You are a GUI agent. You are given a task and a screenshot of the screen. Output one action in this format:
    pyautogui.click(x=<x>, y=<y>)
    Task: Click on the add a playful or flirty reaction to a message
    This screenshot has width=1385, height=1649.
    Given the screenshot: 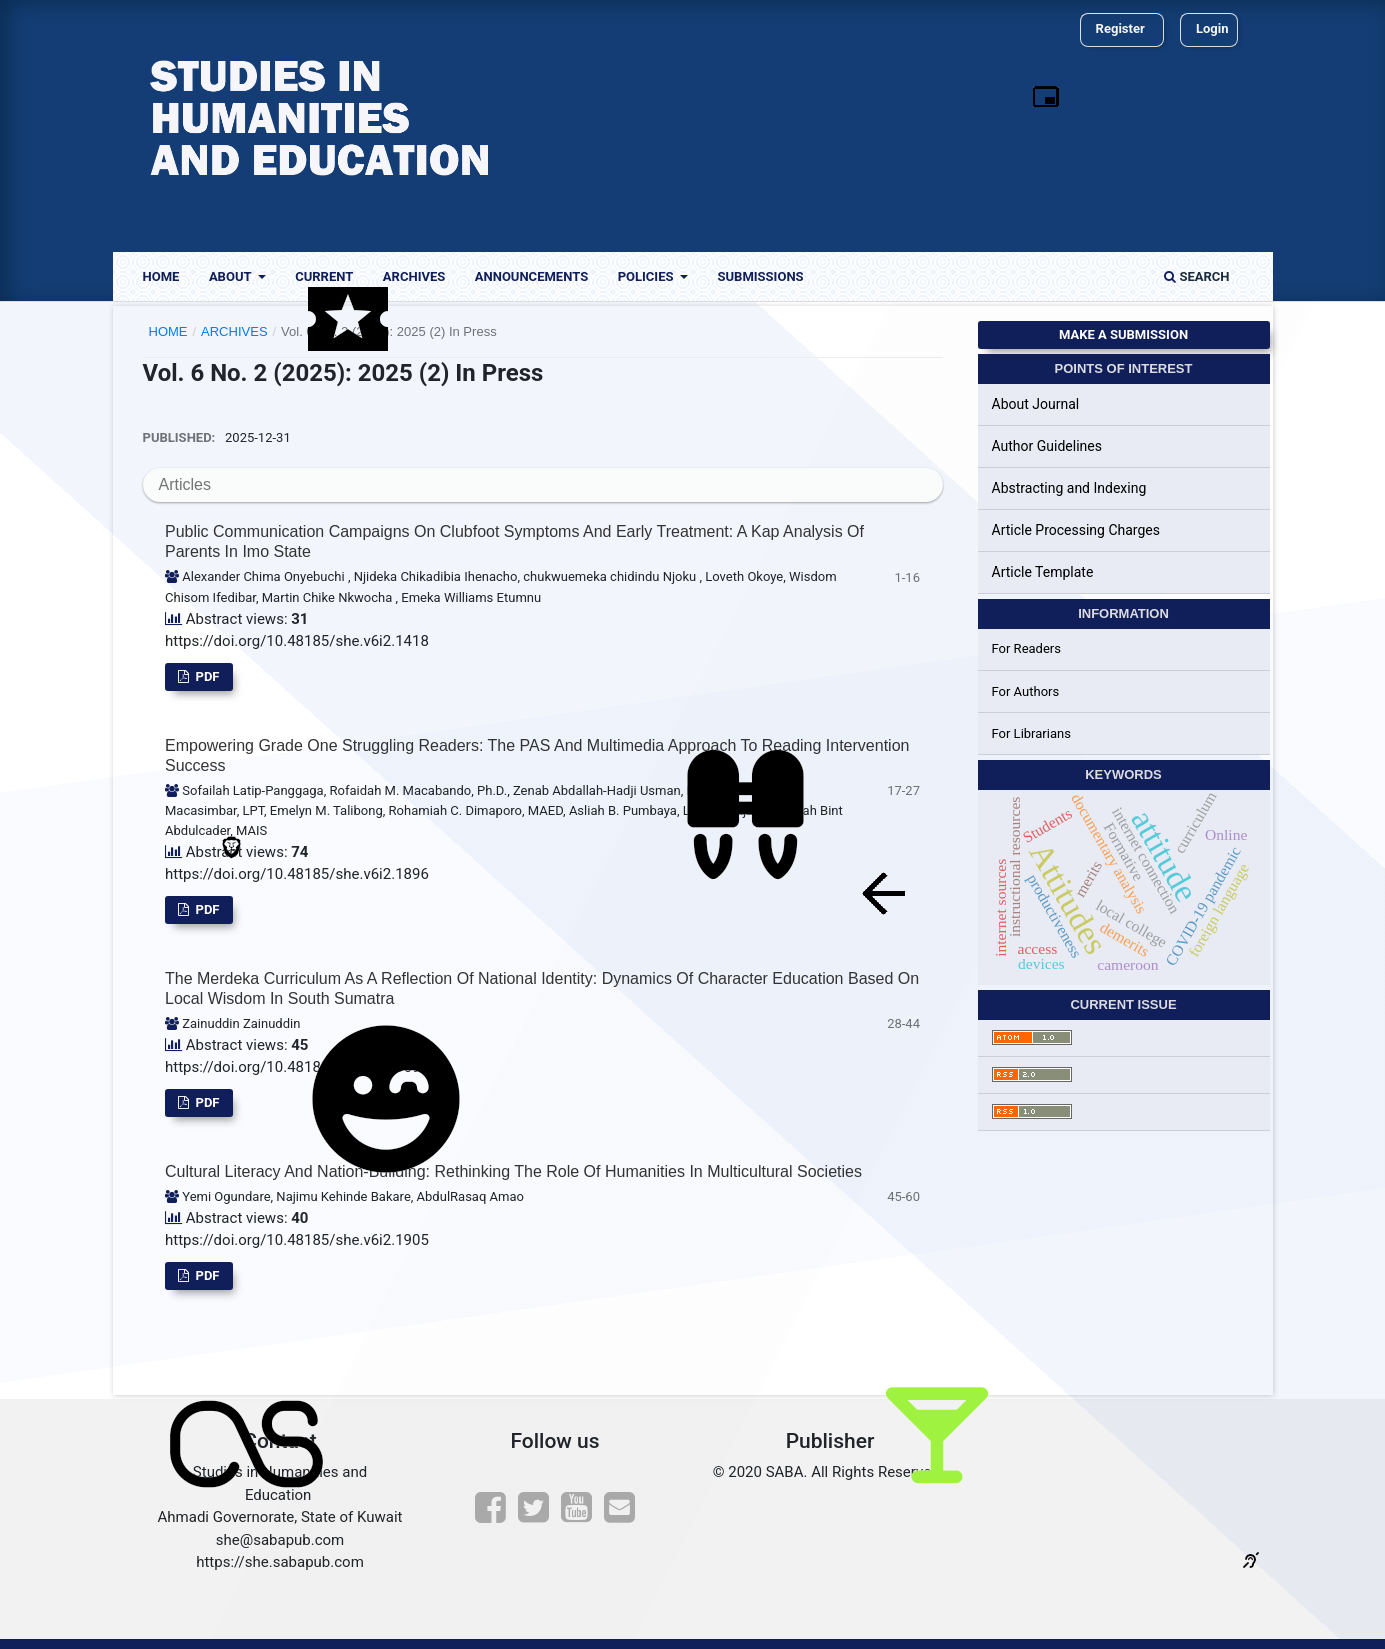 What is the action you would take?
    pyautogui.click(x=386, y=1099)
    